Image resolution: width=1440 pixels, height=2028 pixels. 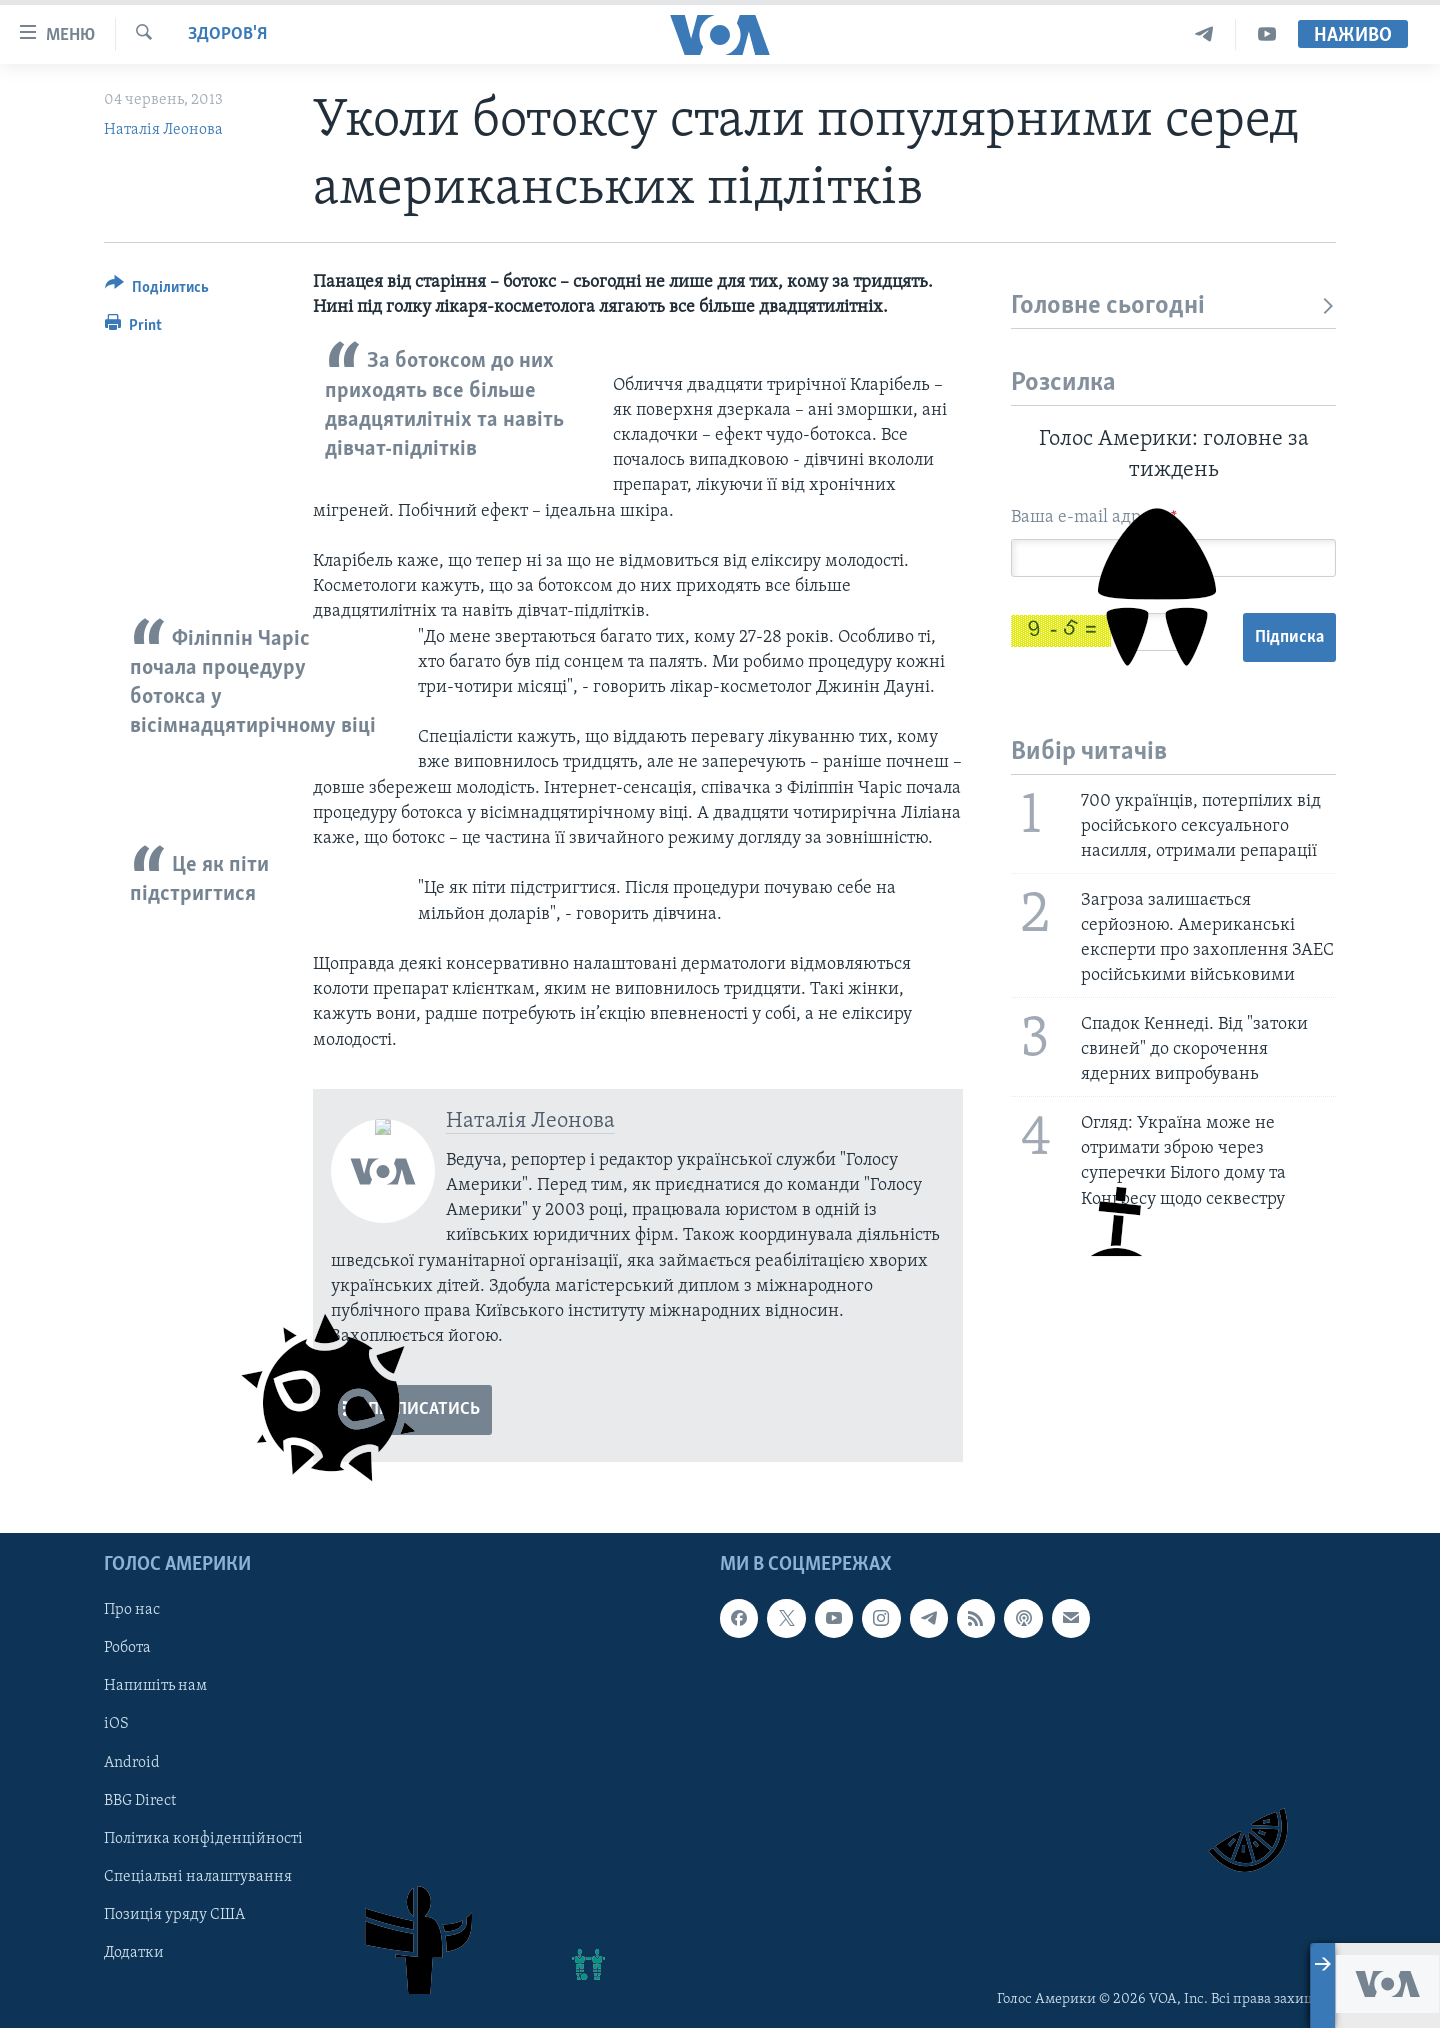 I want to click on activate jetpack or boost ability, so click(x=1157, y=587).